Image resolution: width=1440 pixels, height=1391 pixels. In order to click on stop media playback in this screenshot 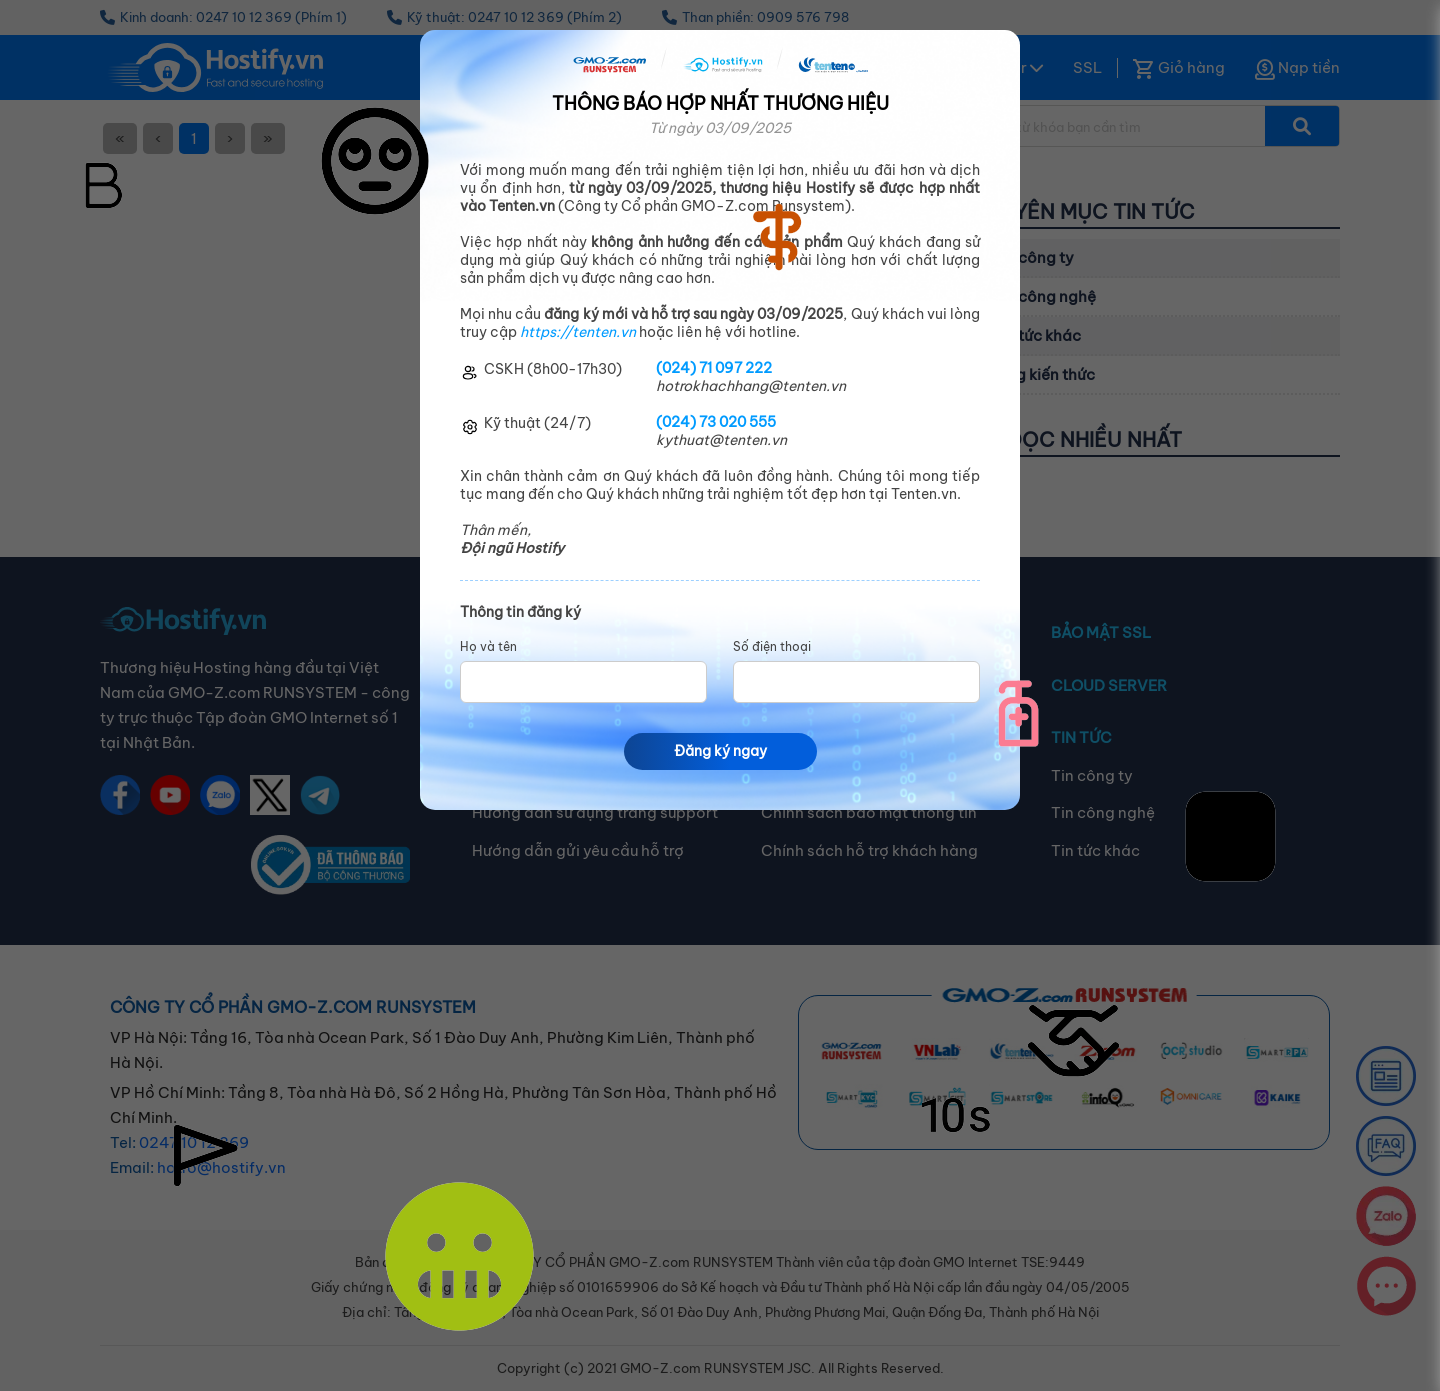, I will do `click(1230, 836)`.